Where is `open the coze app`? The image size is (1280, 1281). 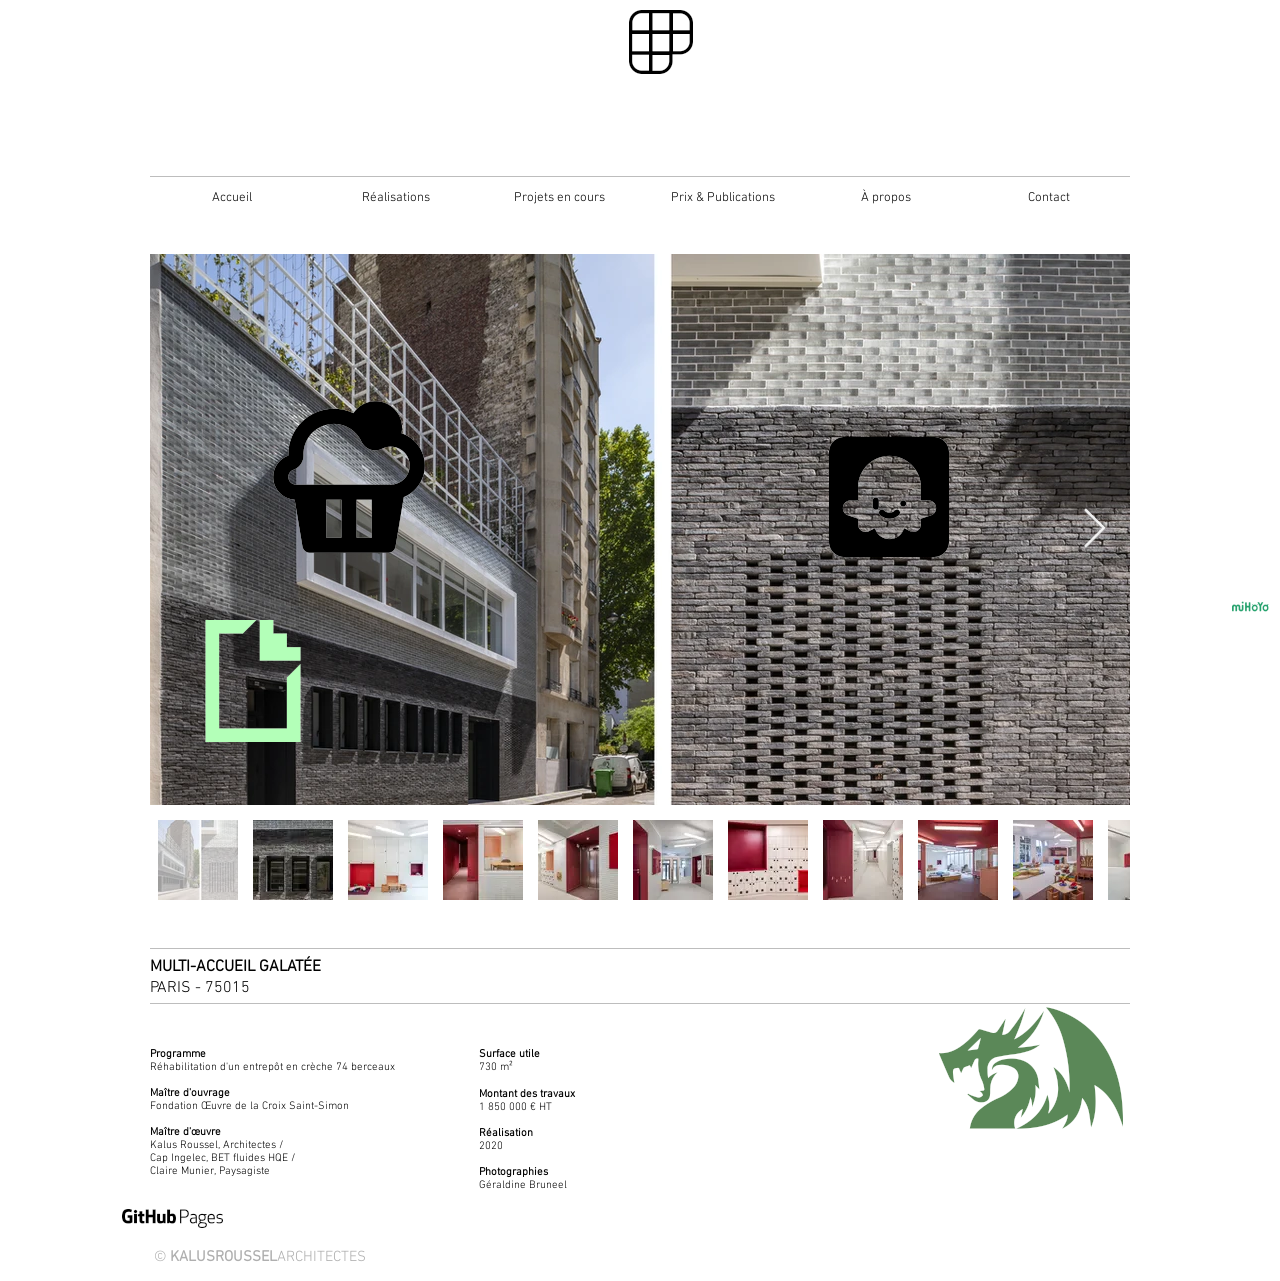 open the coze app is located at coordinates (889, 497).